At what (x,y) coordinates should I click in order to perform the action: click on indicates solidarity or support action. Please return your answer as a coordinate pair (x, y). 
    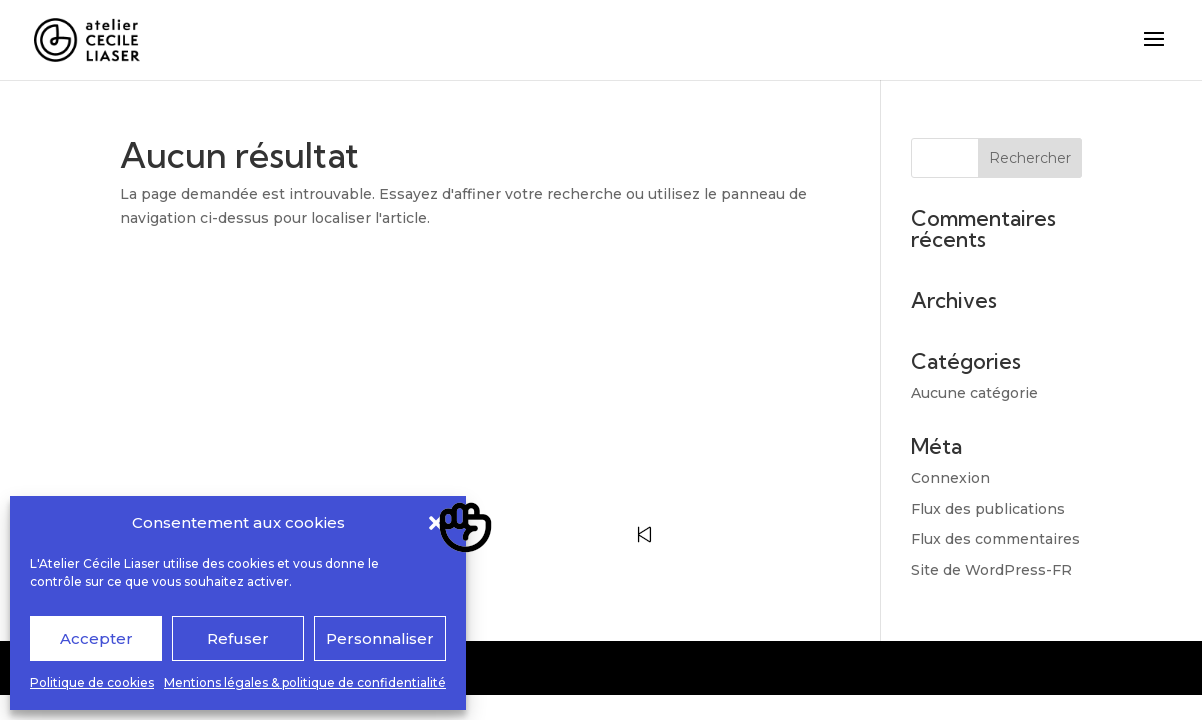
    Looking at the image, I should click on (465, 526).